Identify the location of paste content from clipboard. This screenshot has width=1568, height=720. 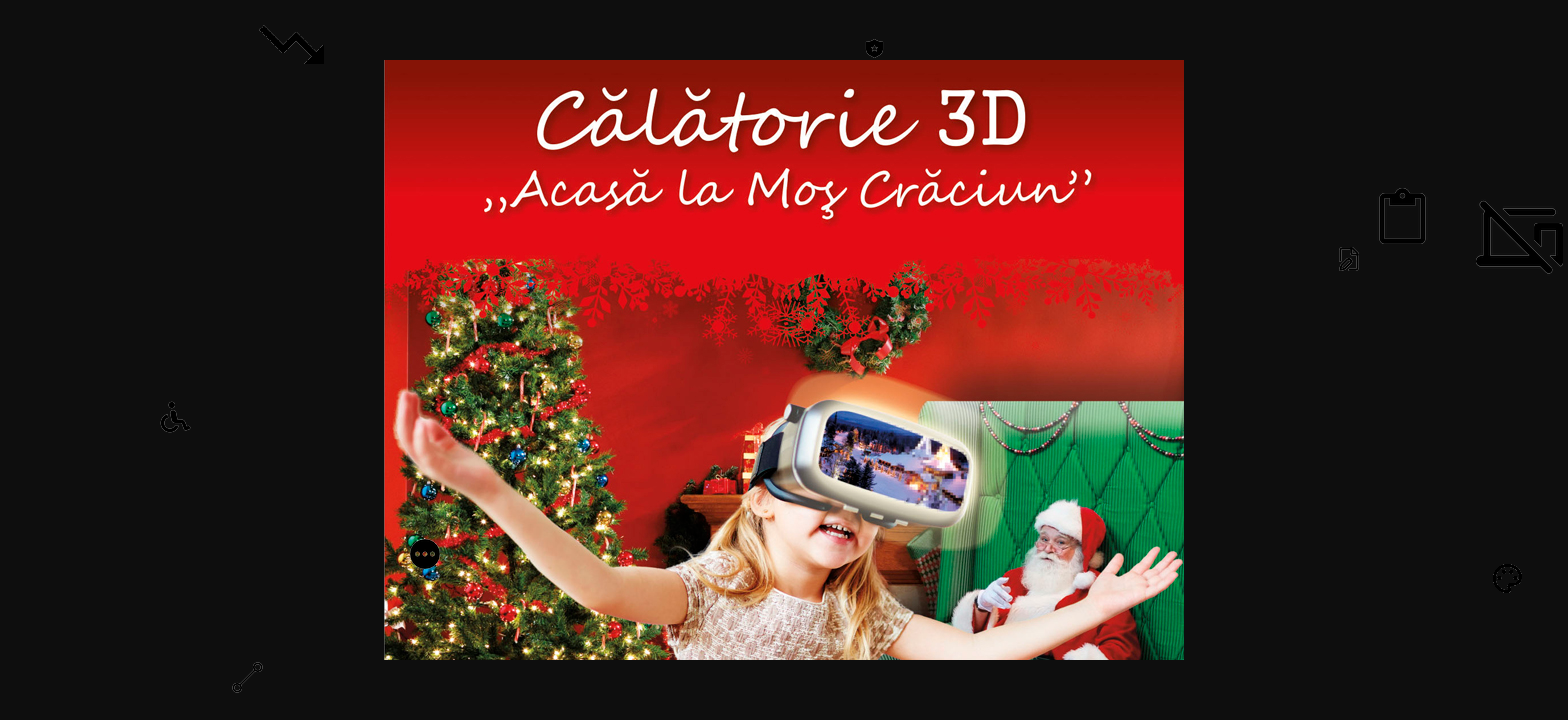
(1402, 218).